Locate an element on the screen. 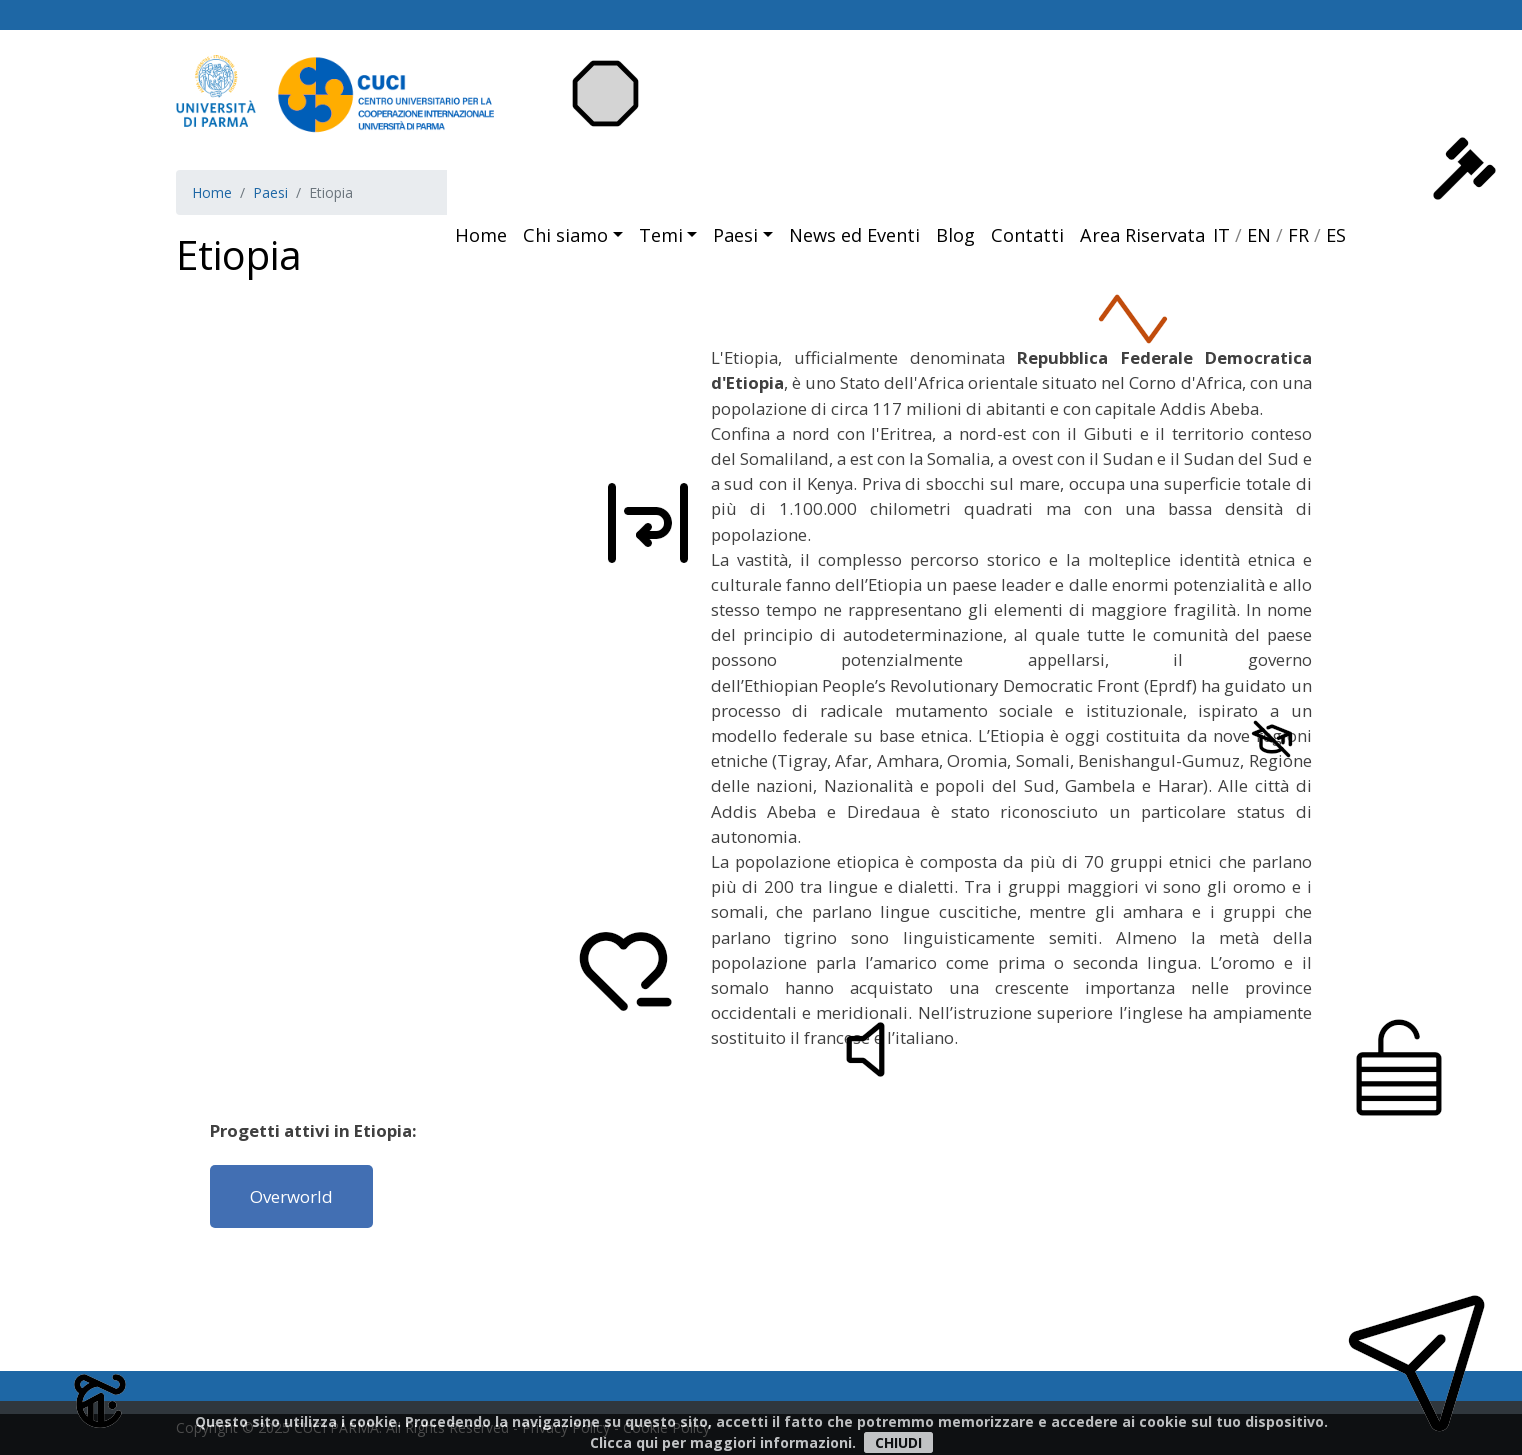 The image size is (1522, 1455). open the New York Times app is located at coordinates (100, 1400).